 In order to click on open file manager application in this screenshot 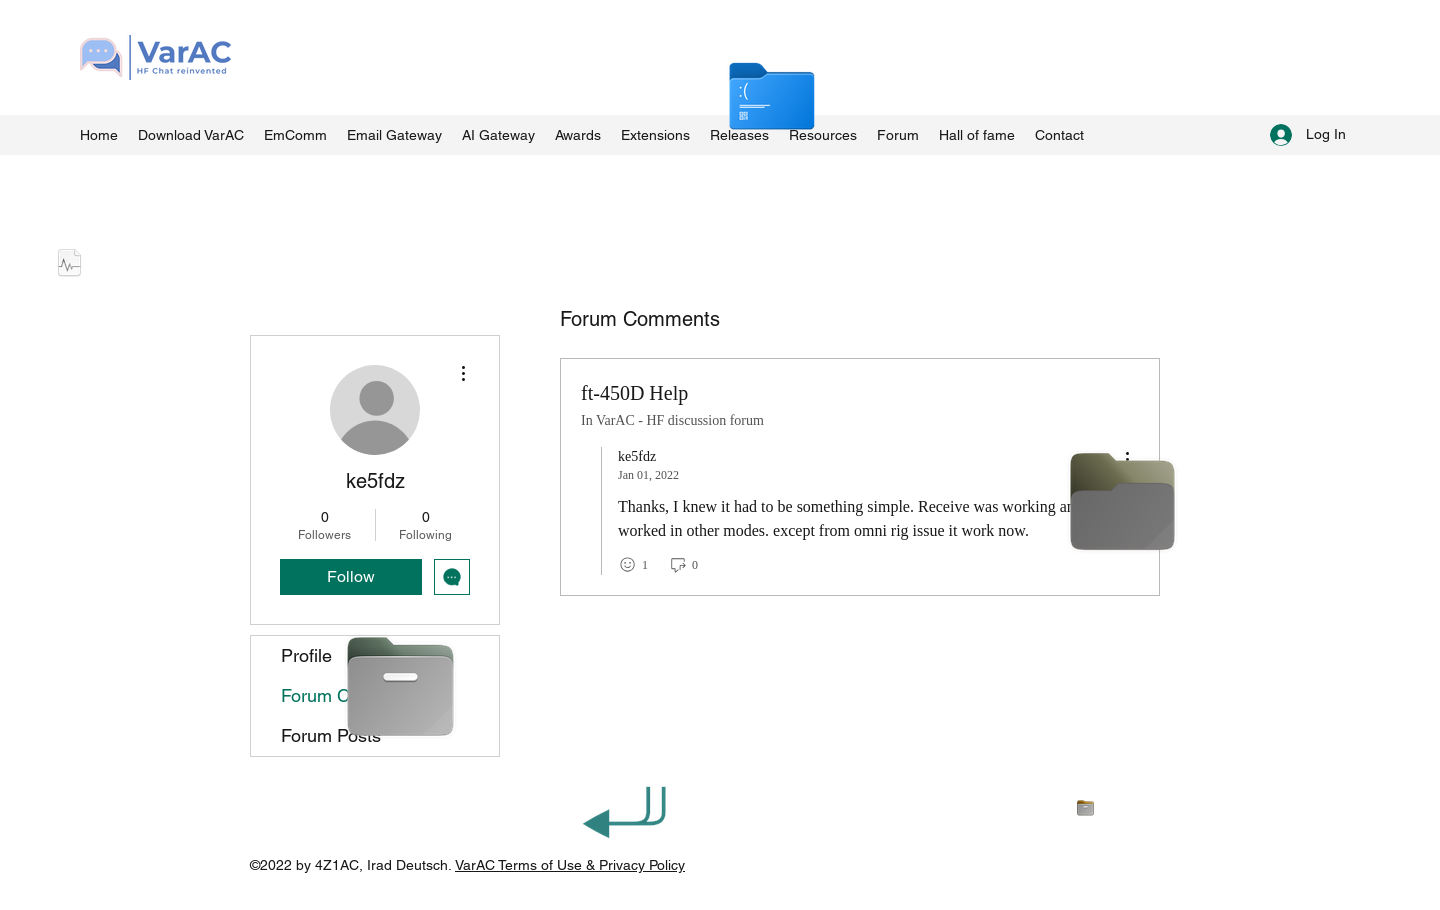, I will do `click(1085, 807)`.